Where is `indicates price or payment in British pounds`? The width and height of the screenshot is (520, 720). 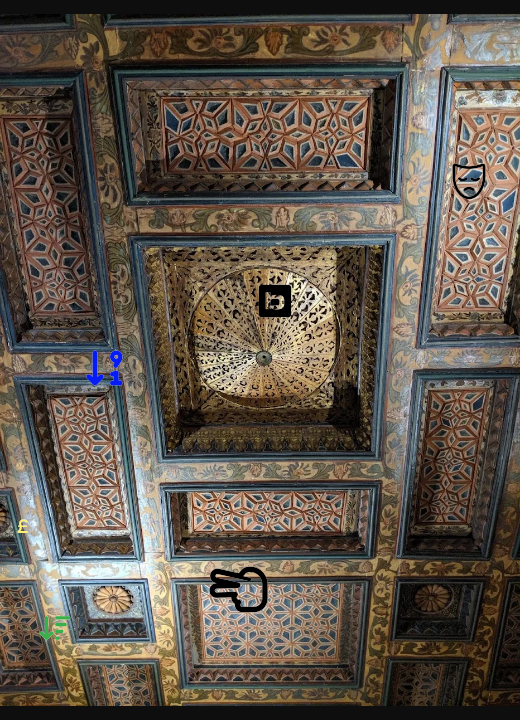
indicates price or payment in British pounds is located at coordinates (23, 526).